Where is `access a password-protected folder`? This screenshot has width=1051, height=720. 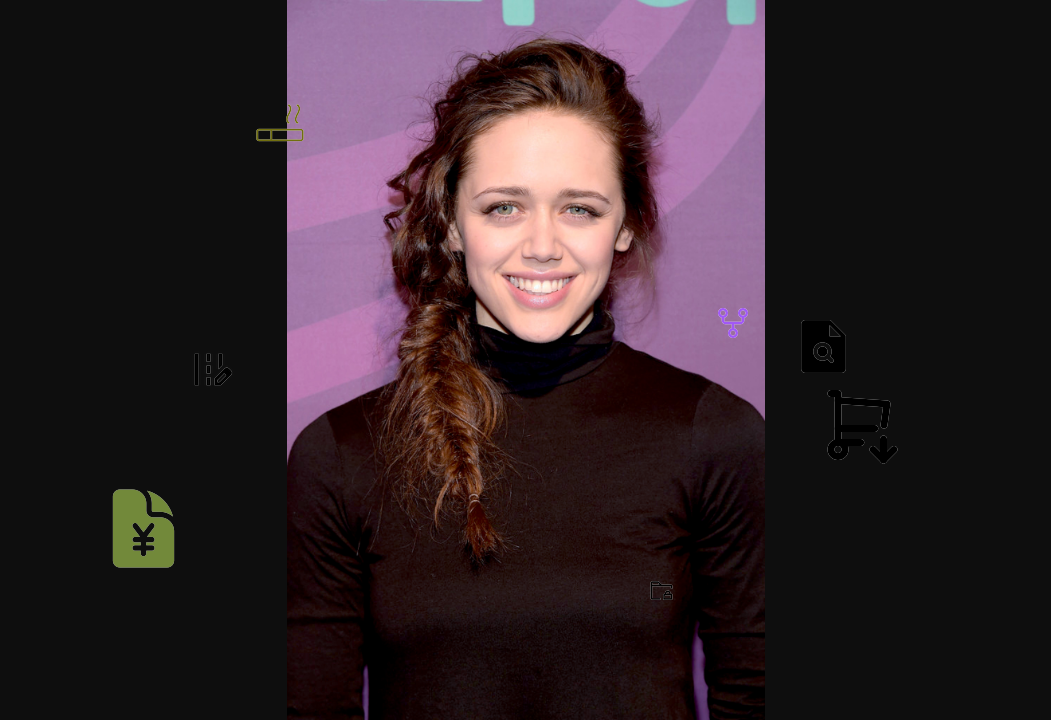
access a password-protected folder is located at coordinates (661, 590).